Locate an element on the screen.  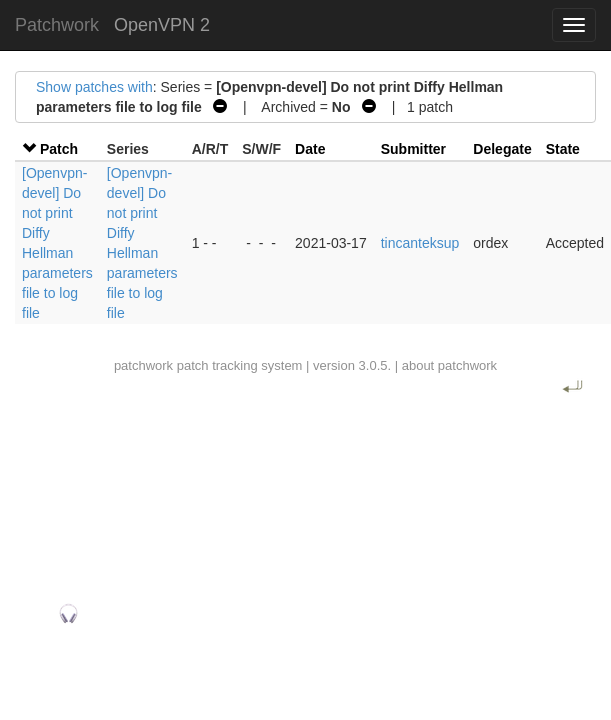
indicates connected bluetooth headphones is located at coordinates (68, 613).